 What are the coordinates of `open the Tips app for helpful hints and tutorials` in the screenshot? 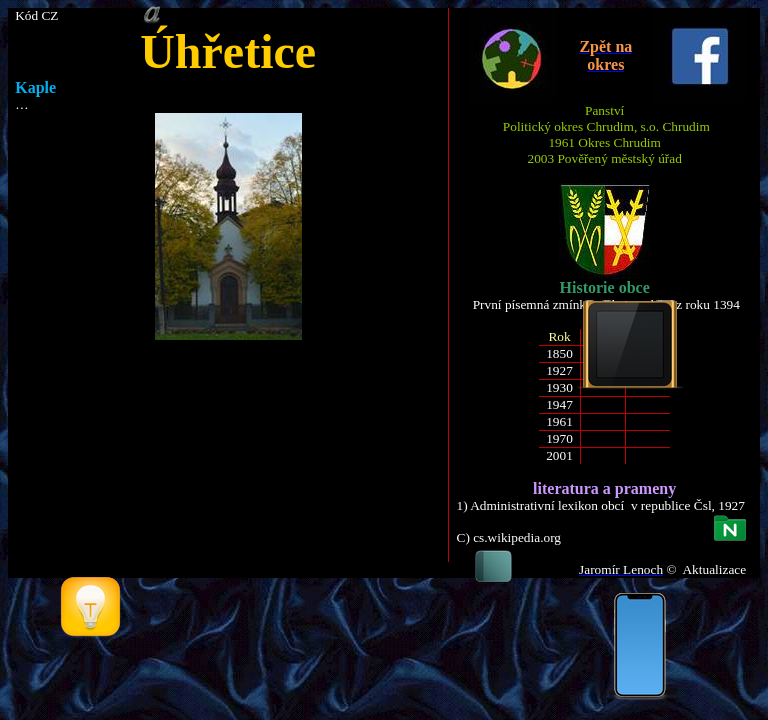 It's located at (90, 606).